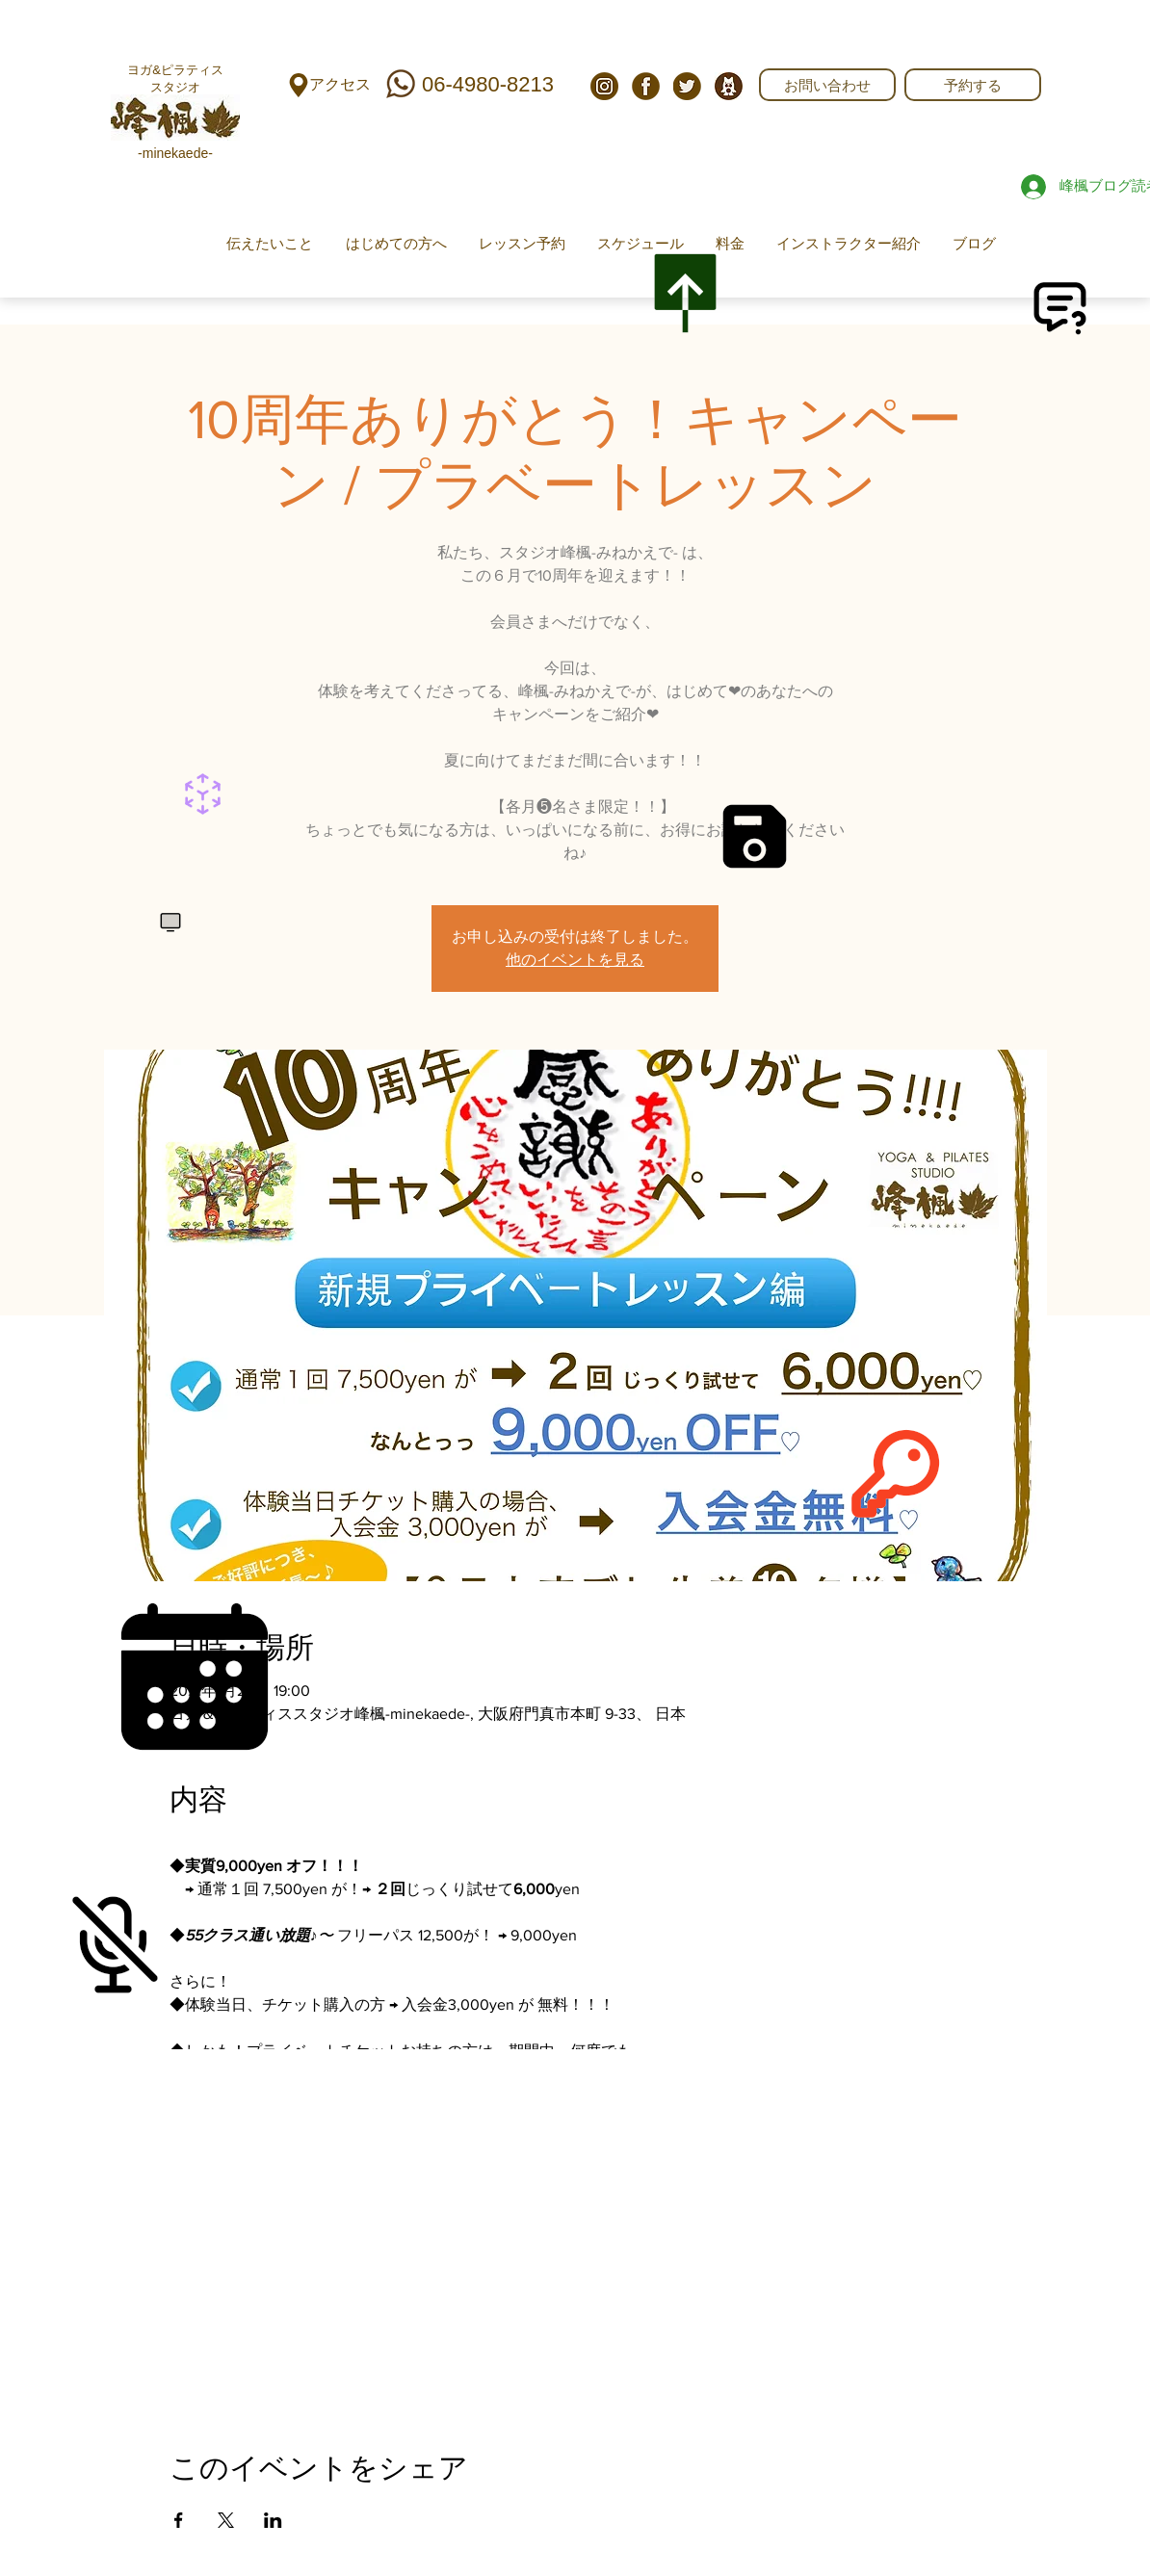  What do you see at coordinates (754, 836) in the screenshot?
I see `save current file or document` at bounding box center [754, 836].